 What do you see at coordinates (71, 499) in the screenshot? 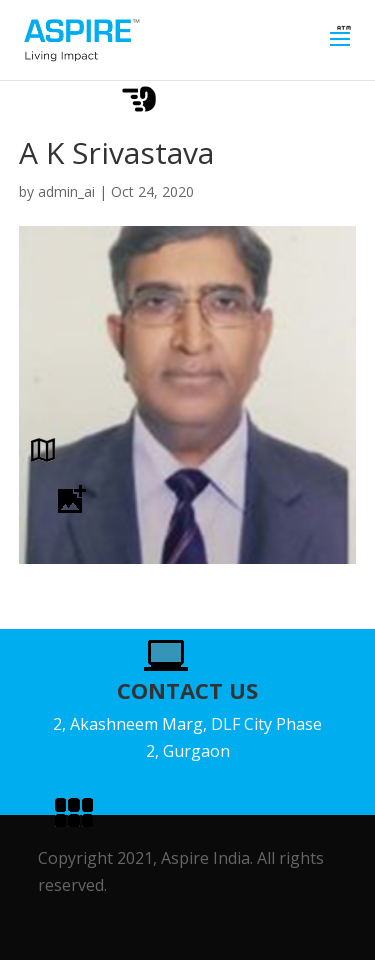
I see `add a new photo to your gallery` at bounding box center [71, 499].